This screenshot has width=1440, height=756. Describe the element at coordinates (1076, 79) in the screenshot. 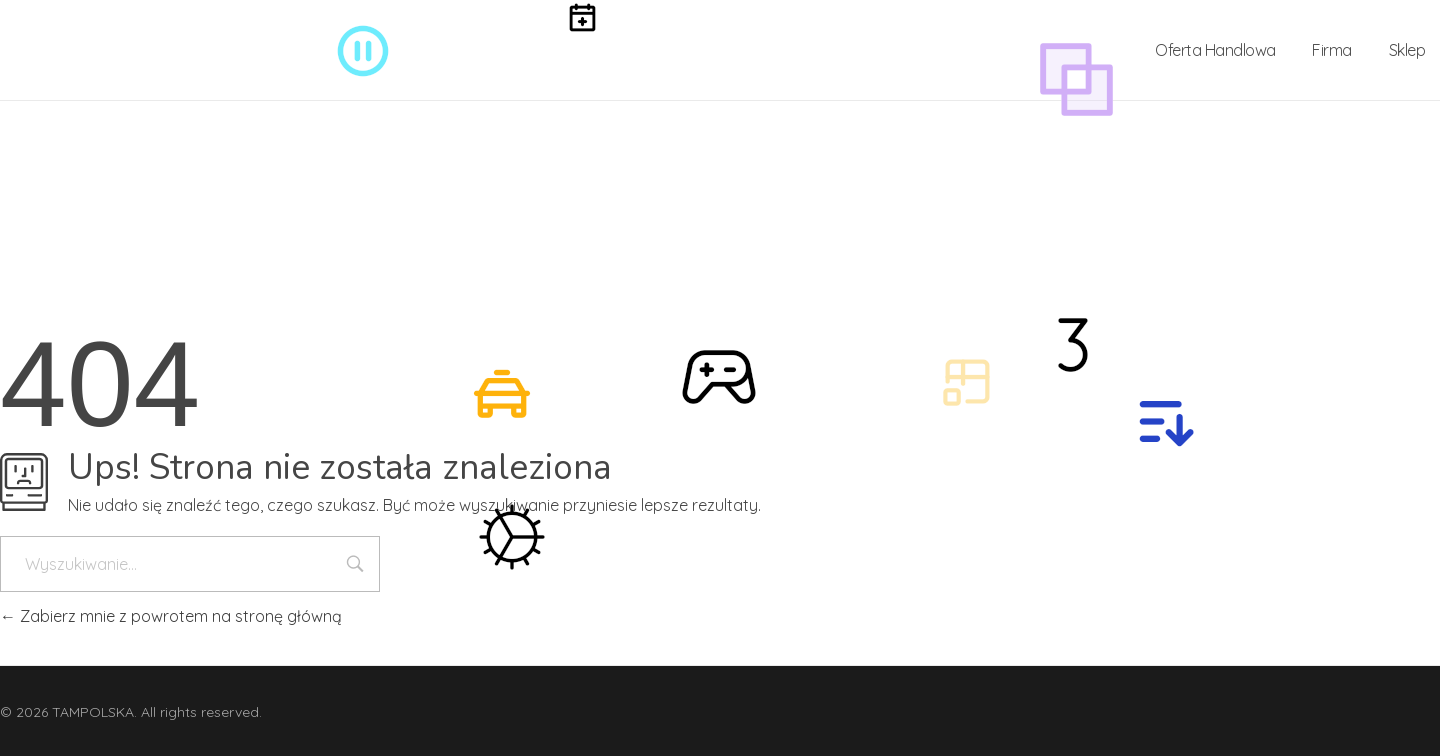

I see `exclude overlapping areas in a design tool` at that location.